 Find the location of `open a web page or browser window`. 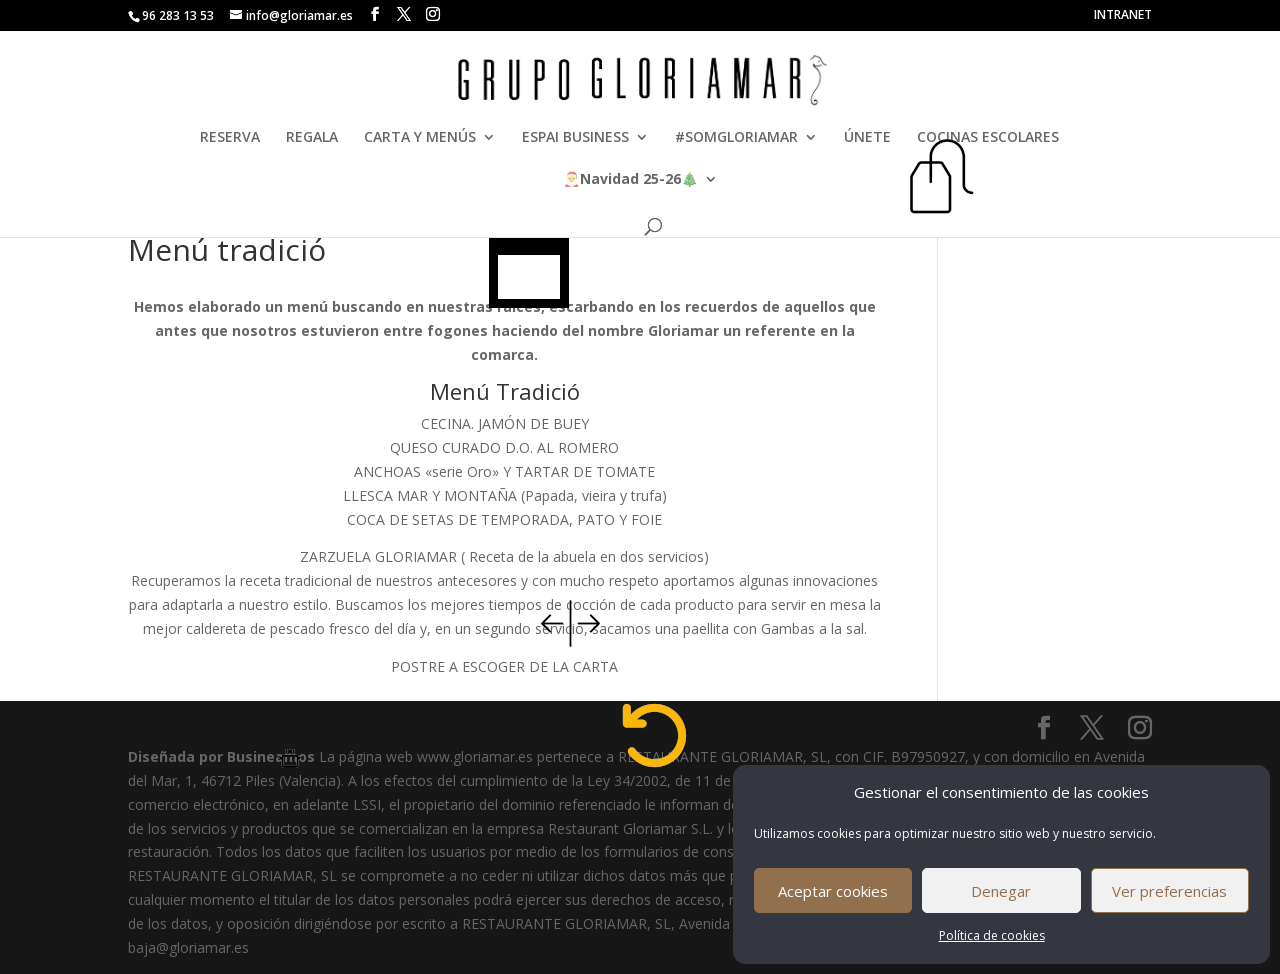

open a web page or browser window is located at coordinates (529, 273).